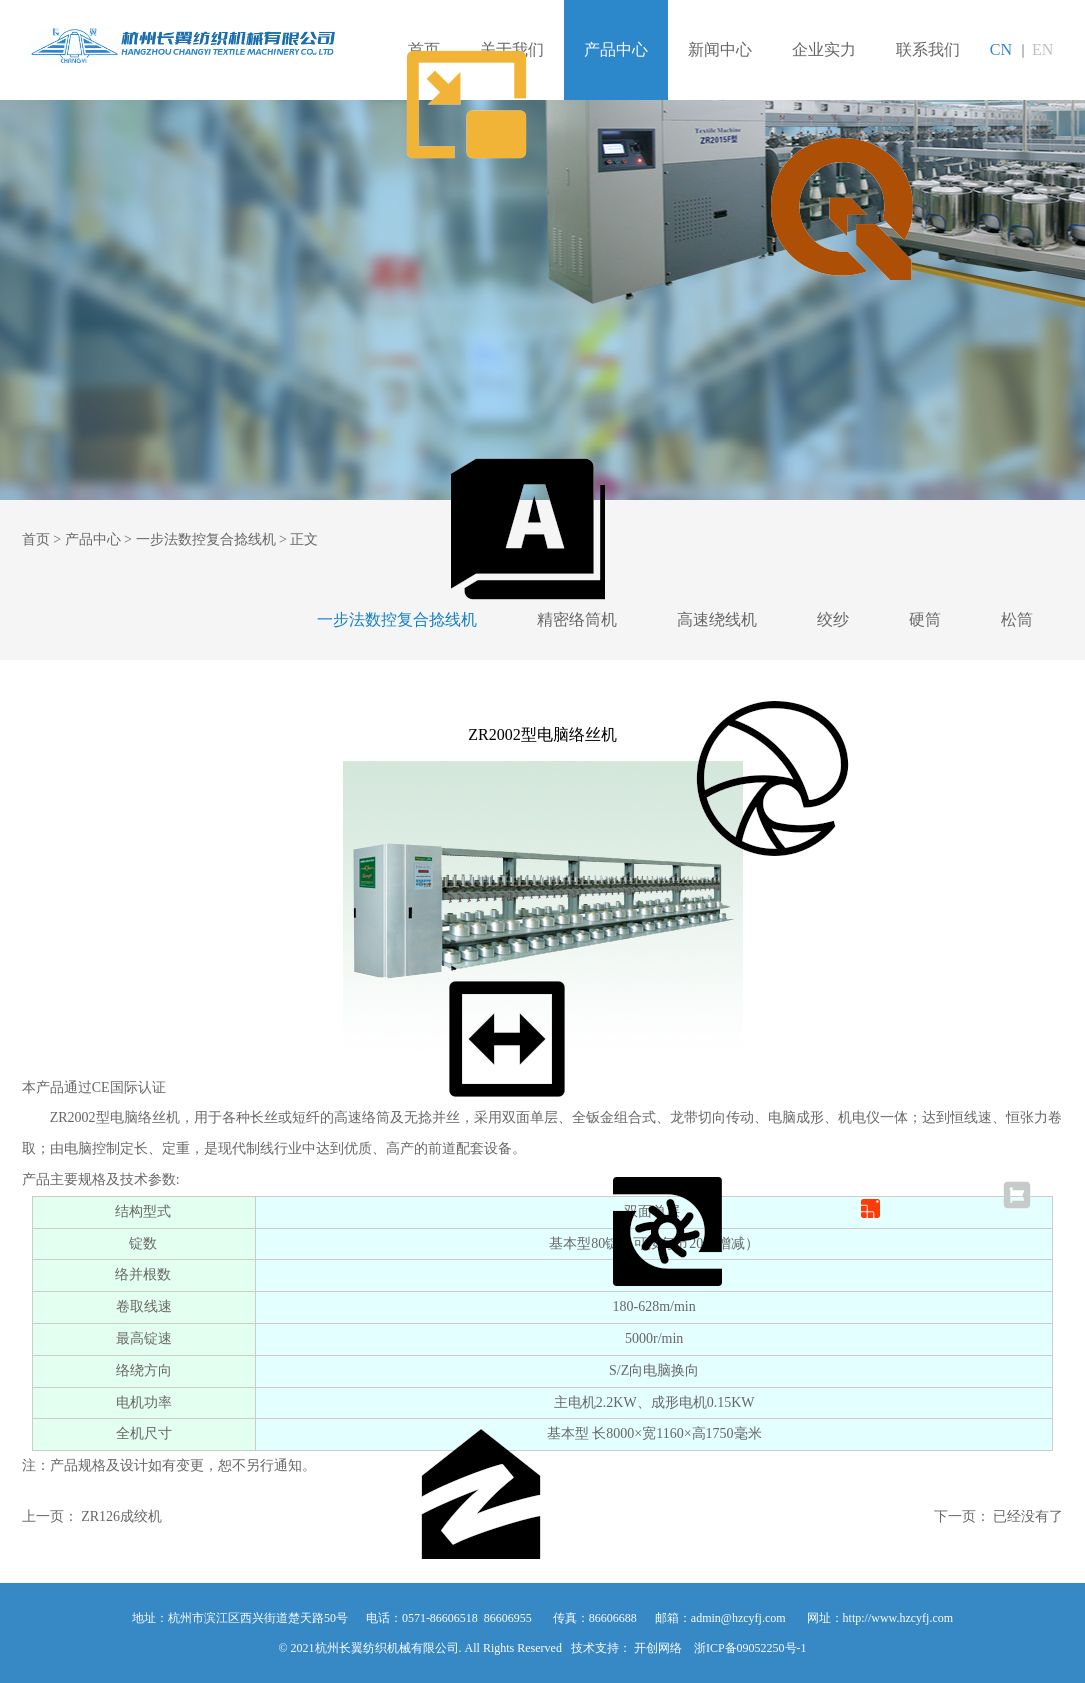 The width and height of the screenshot is (1085, 1683). Describe the element at coordinates (870, 1208) in the screenshot. I see `LVGL graphics library logo` at that location.